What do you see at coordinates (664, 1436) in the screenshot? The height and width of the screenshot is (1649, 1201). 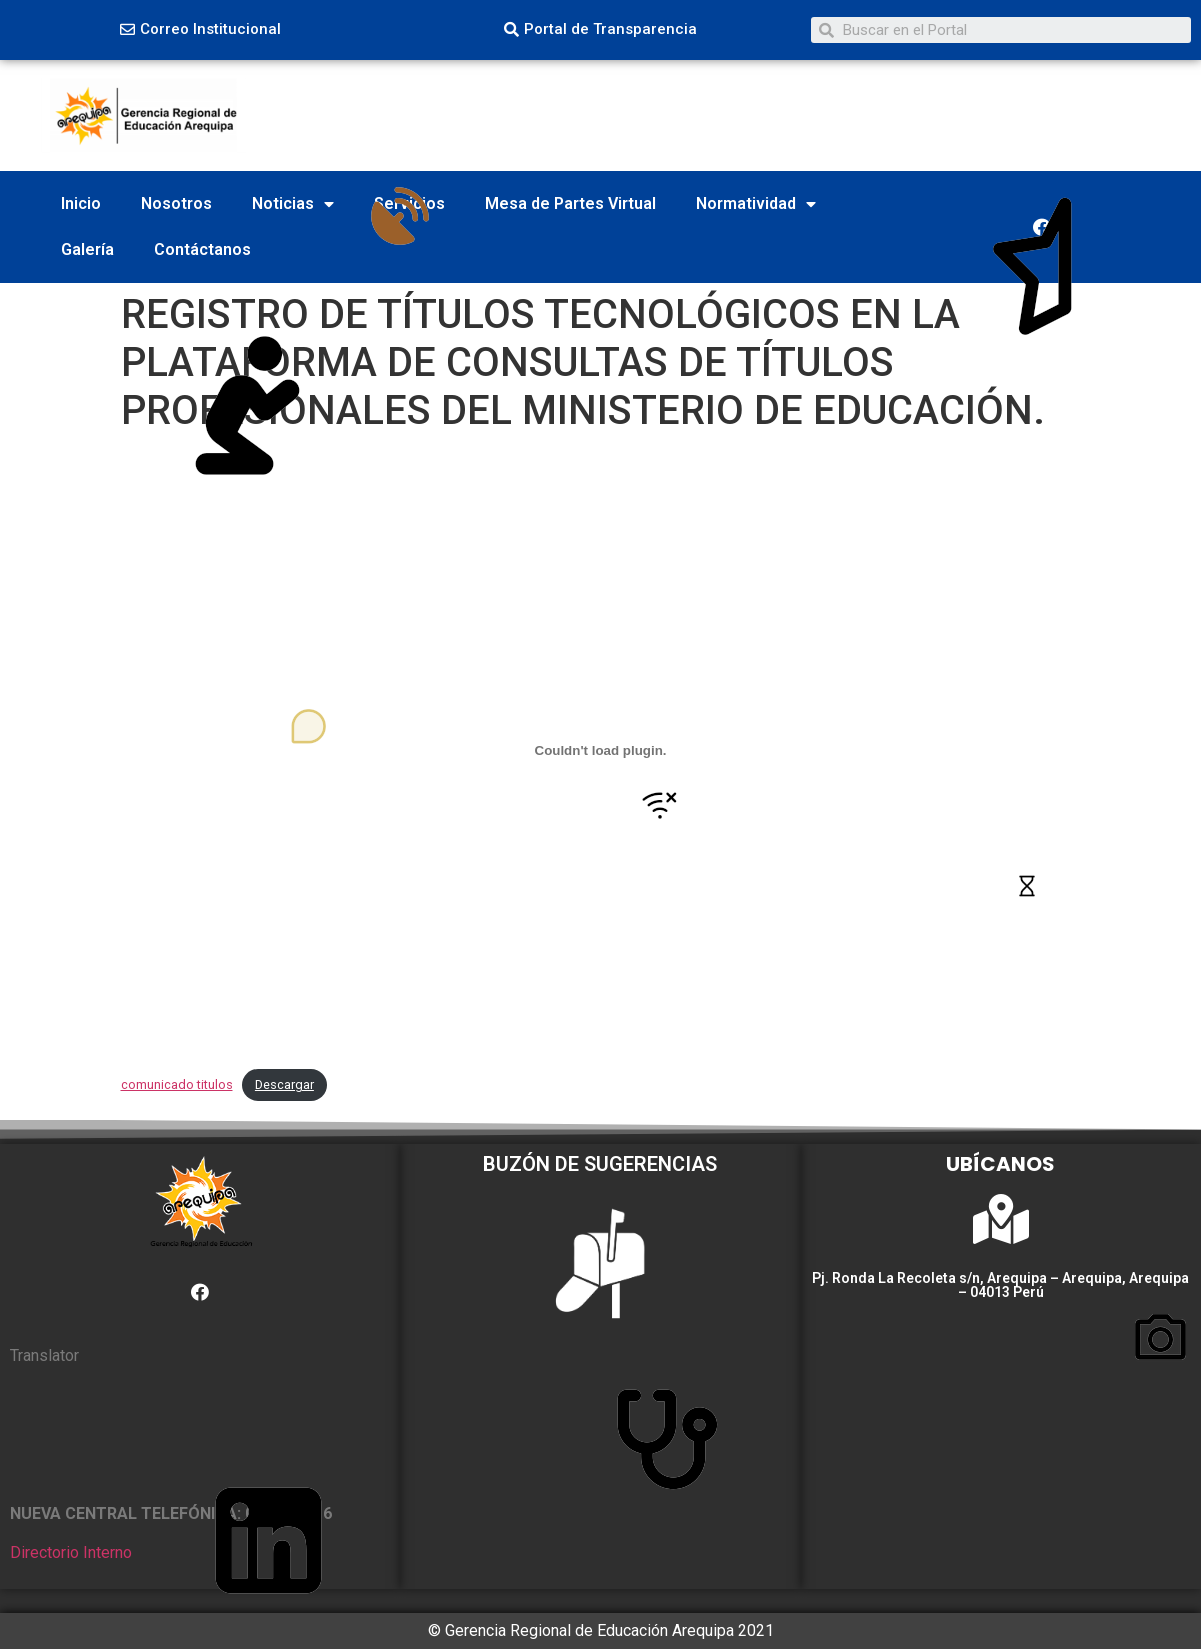 I see `access health or medical features` at bounding box center [664, 1436].